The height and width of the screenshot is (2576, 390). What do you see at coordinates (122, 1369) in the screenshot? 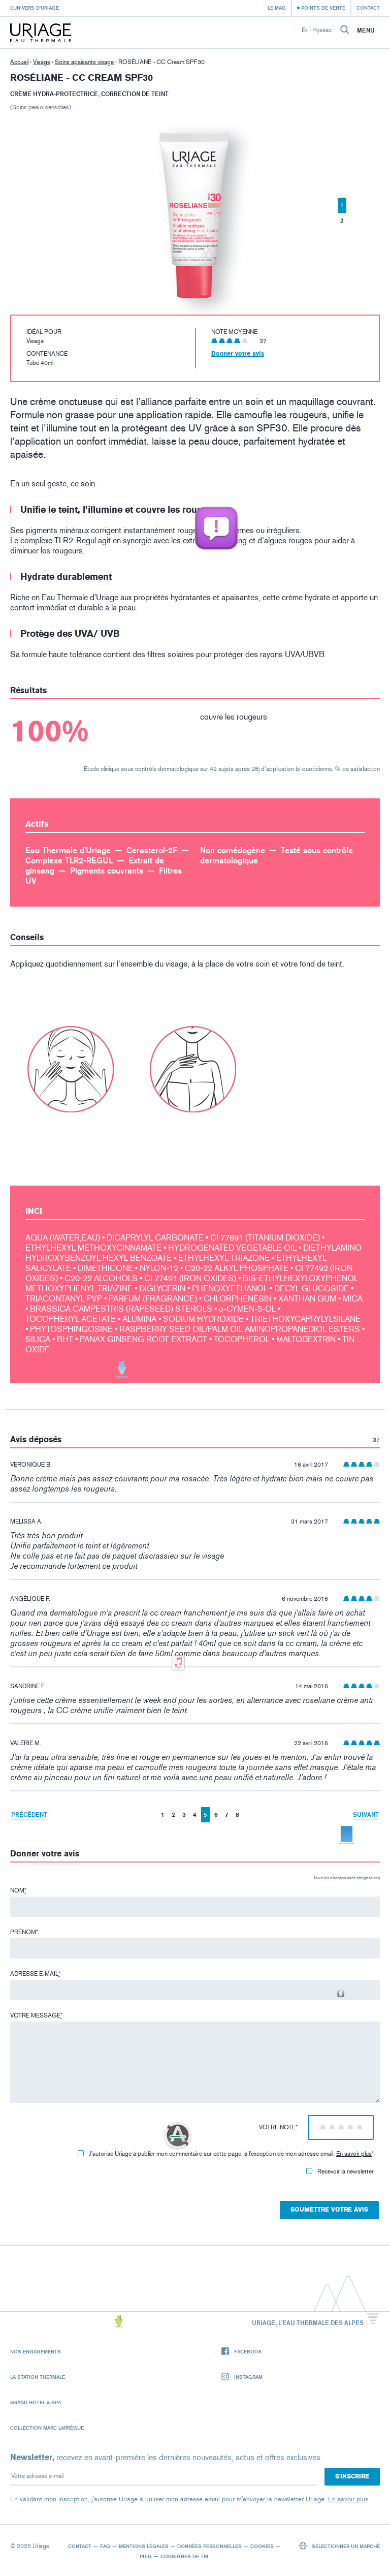
I see `save document to a new location` at bounding box center [122, 1369].